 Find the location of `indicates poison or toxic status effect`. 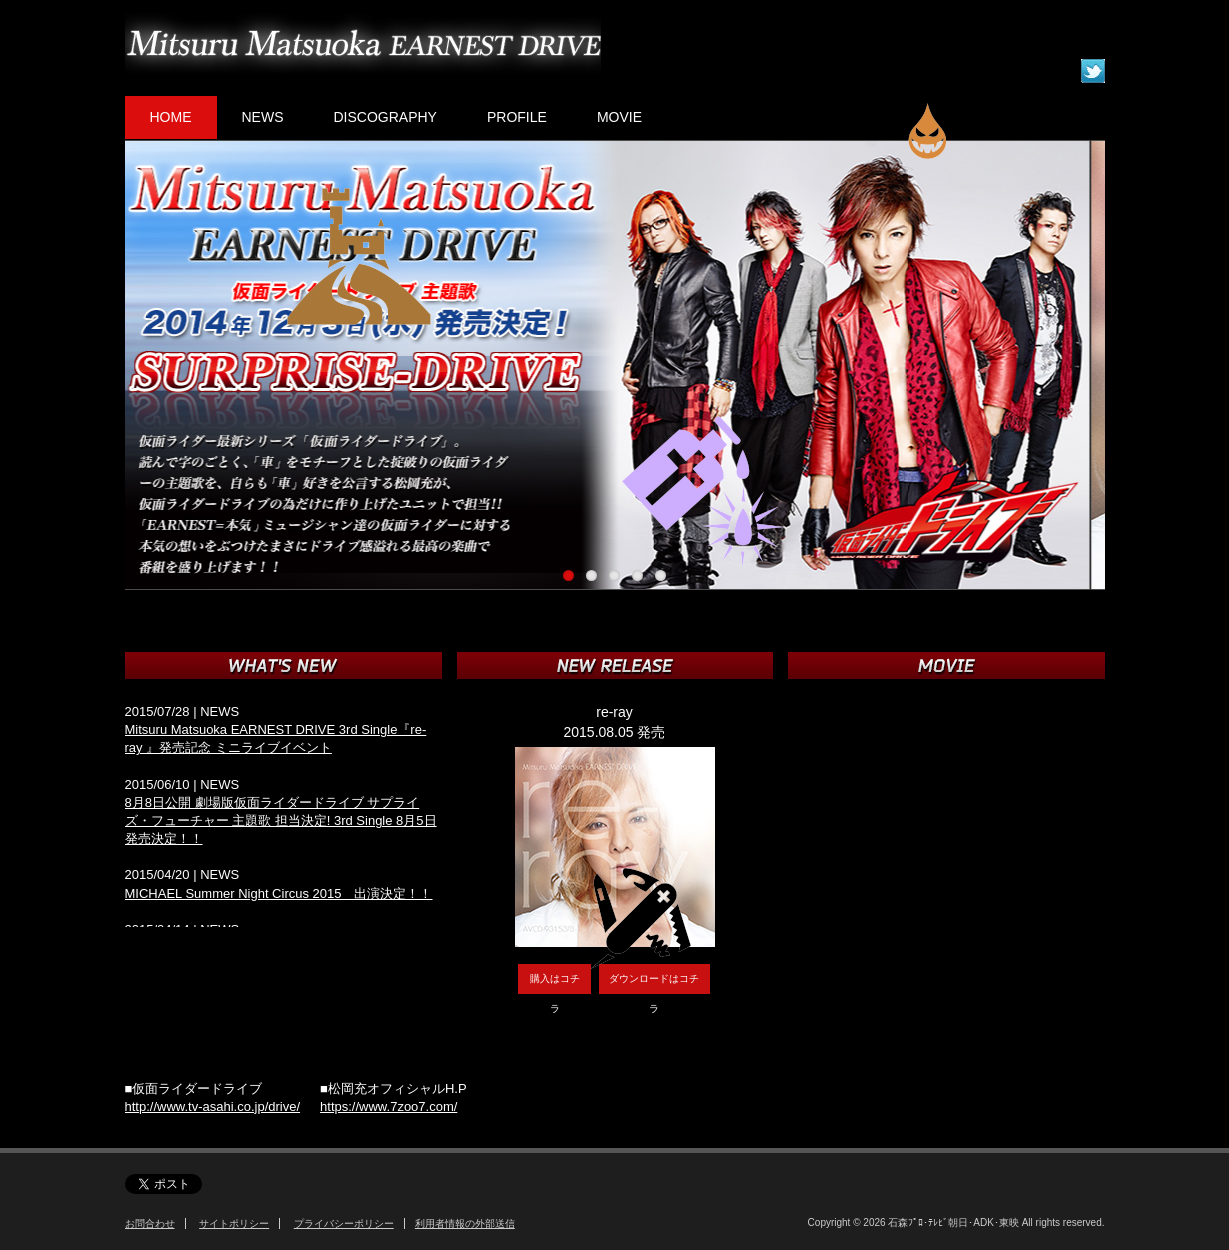

indicates poison or toxic status effect is located at coordinates (927, 131).